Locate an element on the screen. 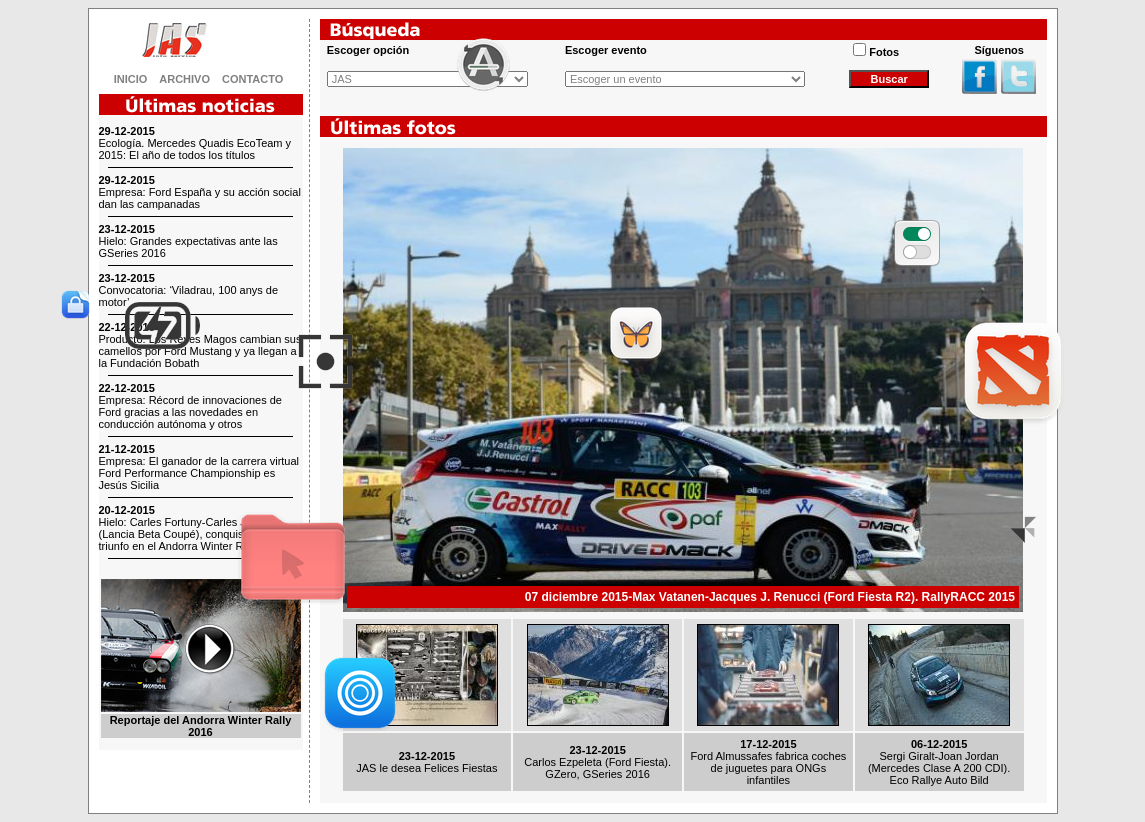 The image size is (1145, 822). check for available software updates is located at coordinates (483, 64).